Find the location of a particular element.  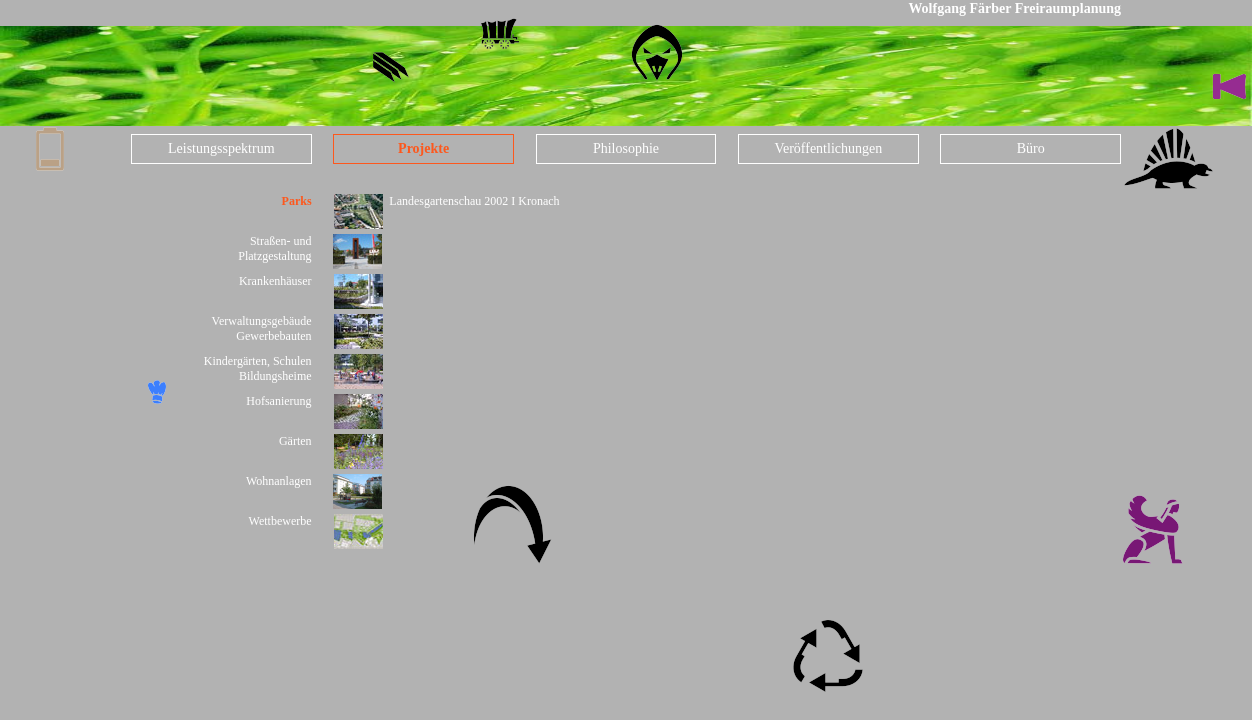

perform a dunk or slam action in a game is located at coordinates (511, 524).